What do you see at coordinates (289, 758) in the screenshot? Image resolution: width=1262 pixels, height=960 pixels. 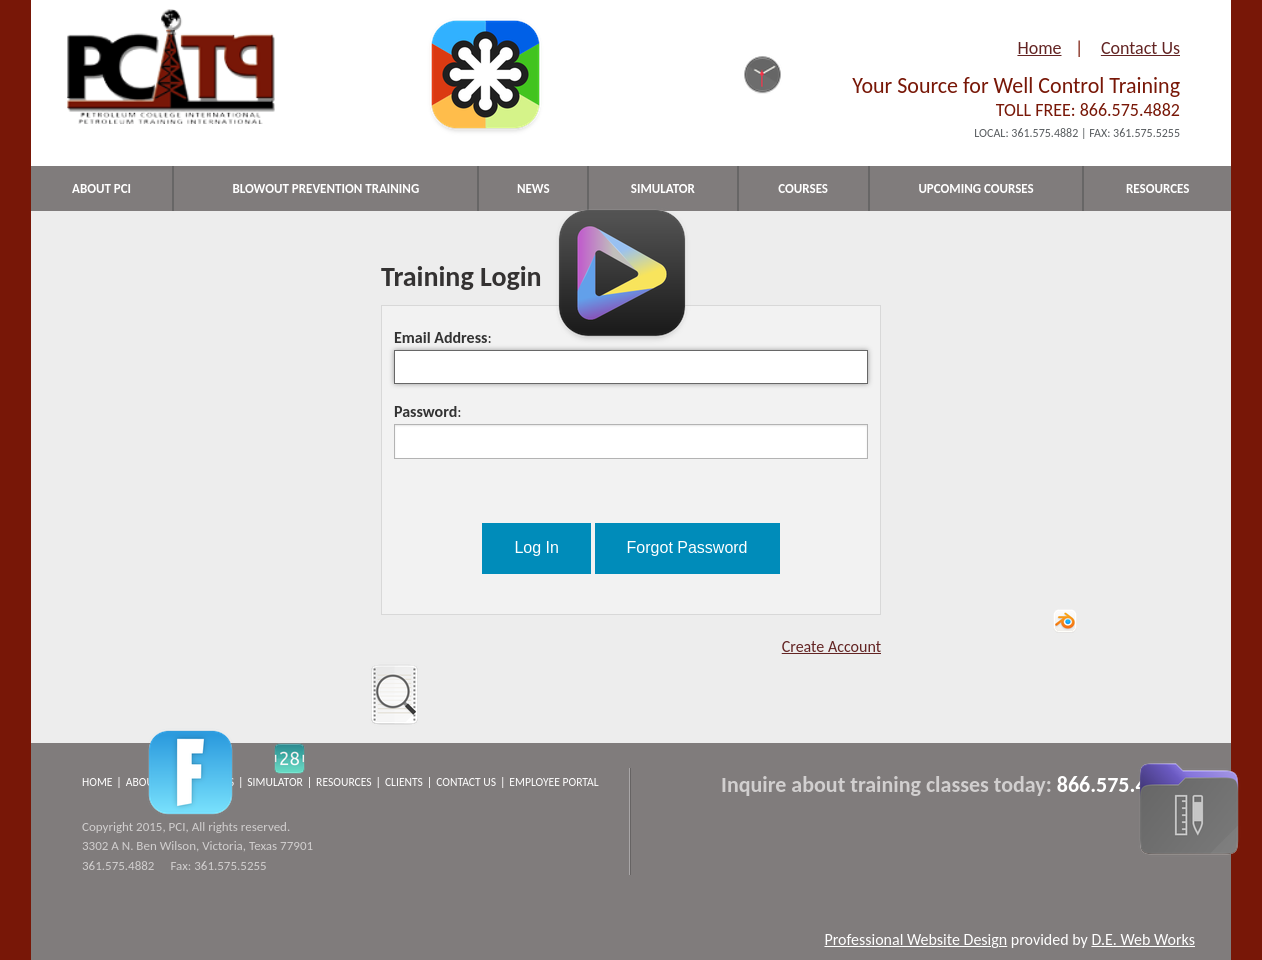 I see `open the gnome calendar app` at bounding box center [289, 758].